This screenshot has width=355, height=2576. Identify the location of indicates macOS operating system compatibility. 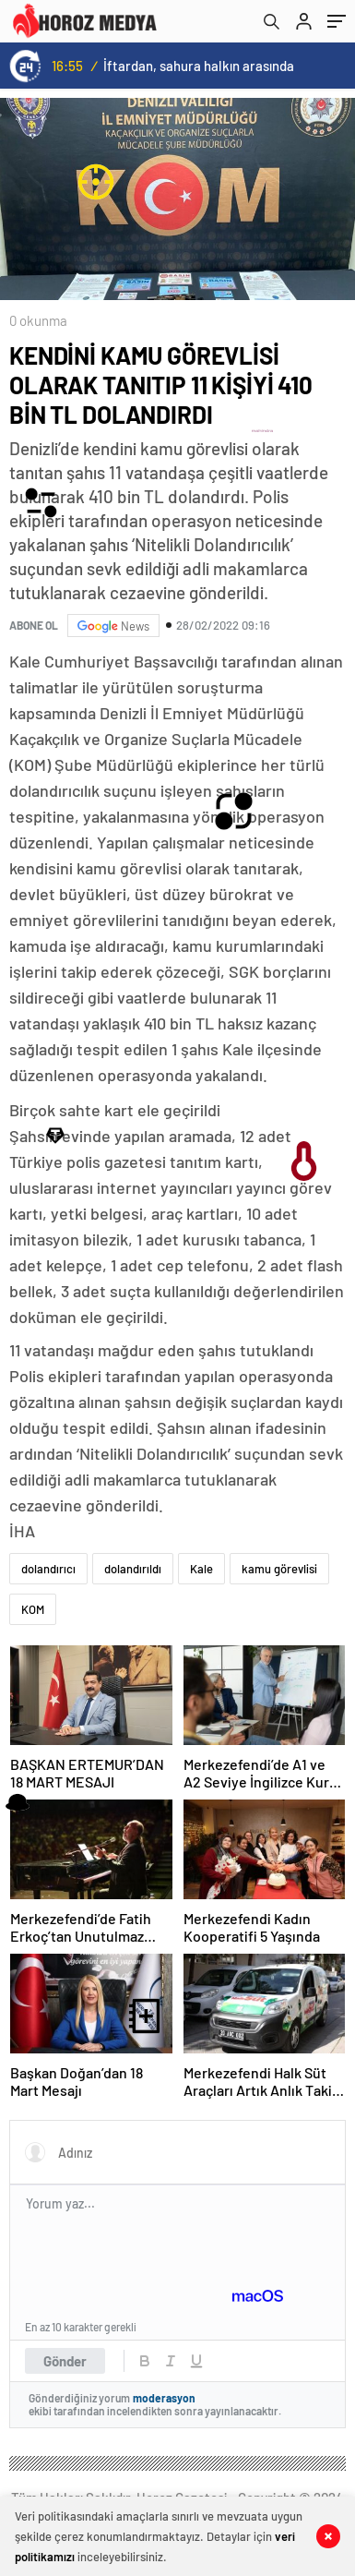
(257, 2295).